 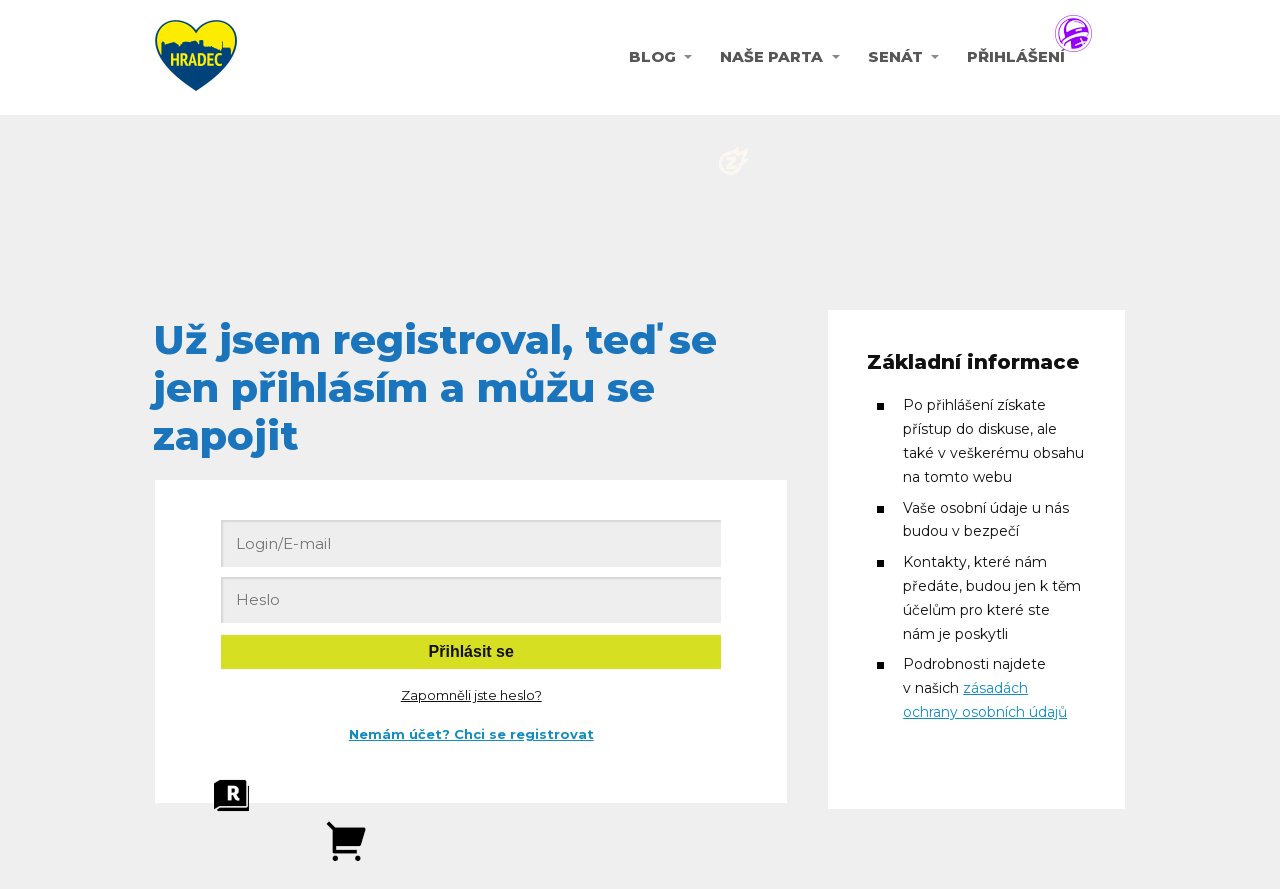 I want to click on open Autodesk Revit application, so click(x=231, y=795).